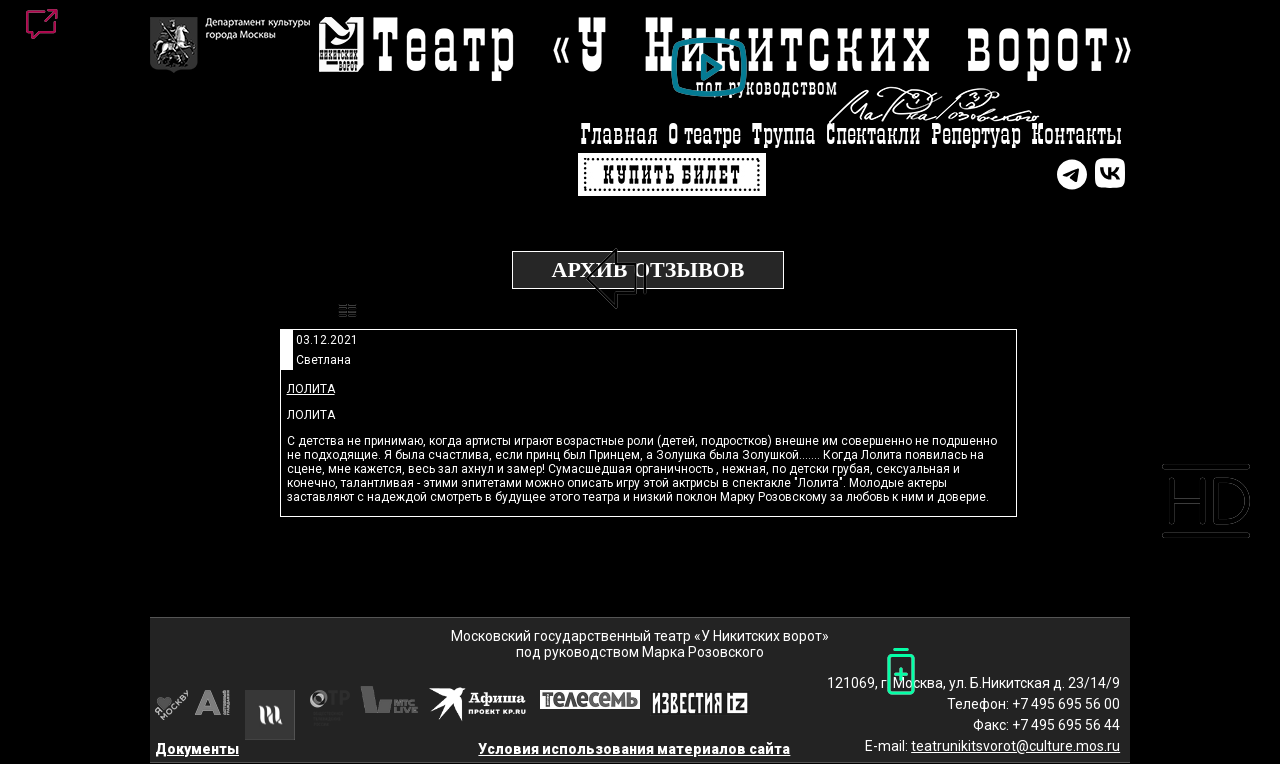  I want to click on add a new battery or power source, so click(901, 672).